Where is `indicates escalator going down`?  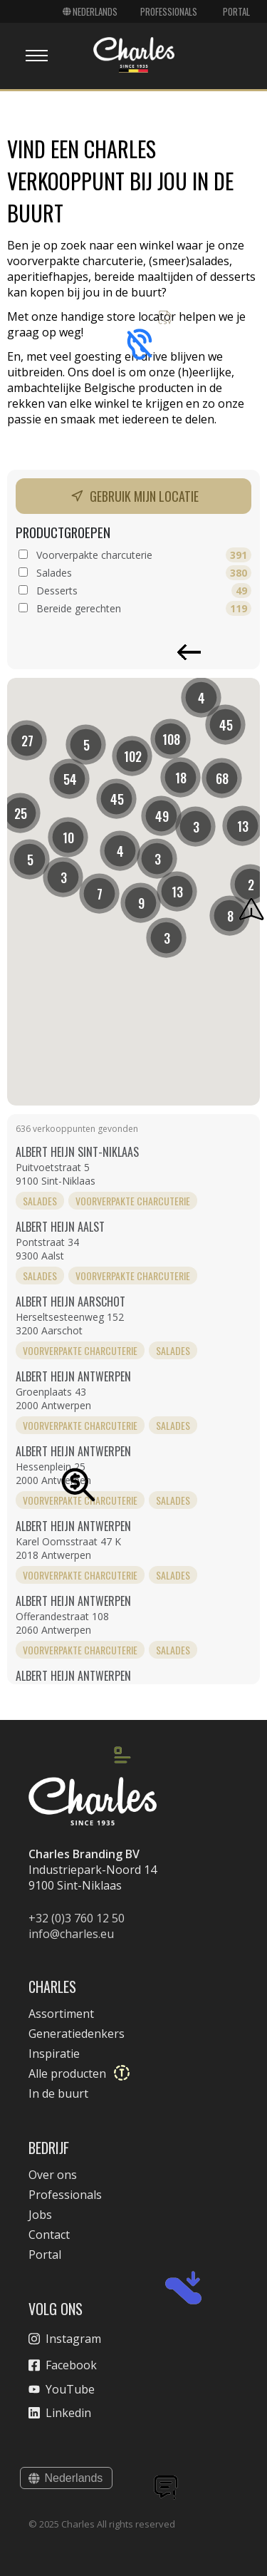
indicates escalator going down is located at coordinates (183, 2287).